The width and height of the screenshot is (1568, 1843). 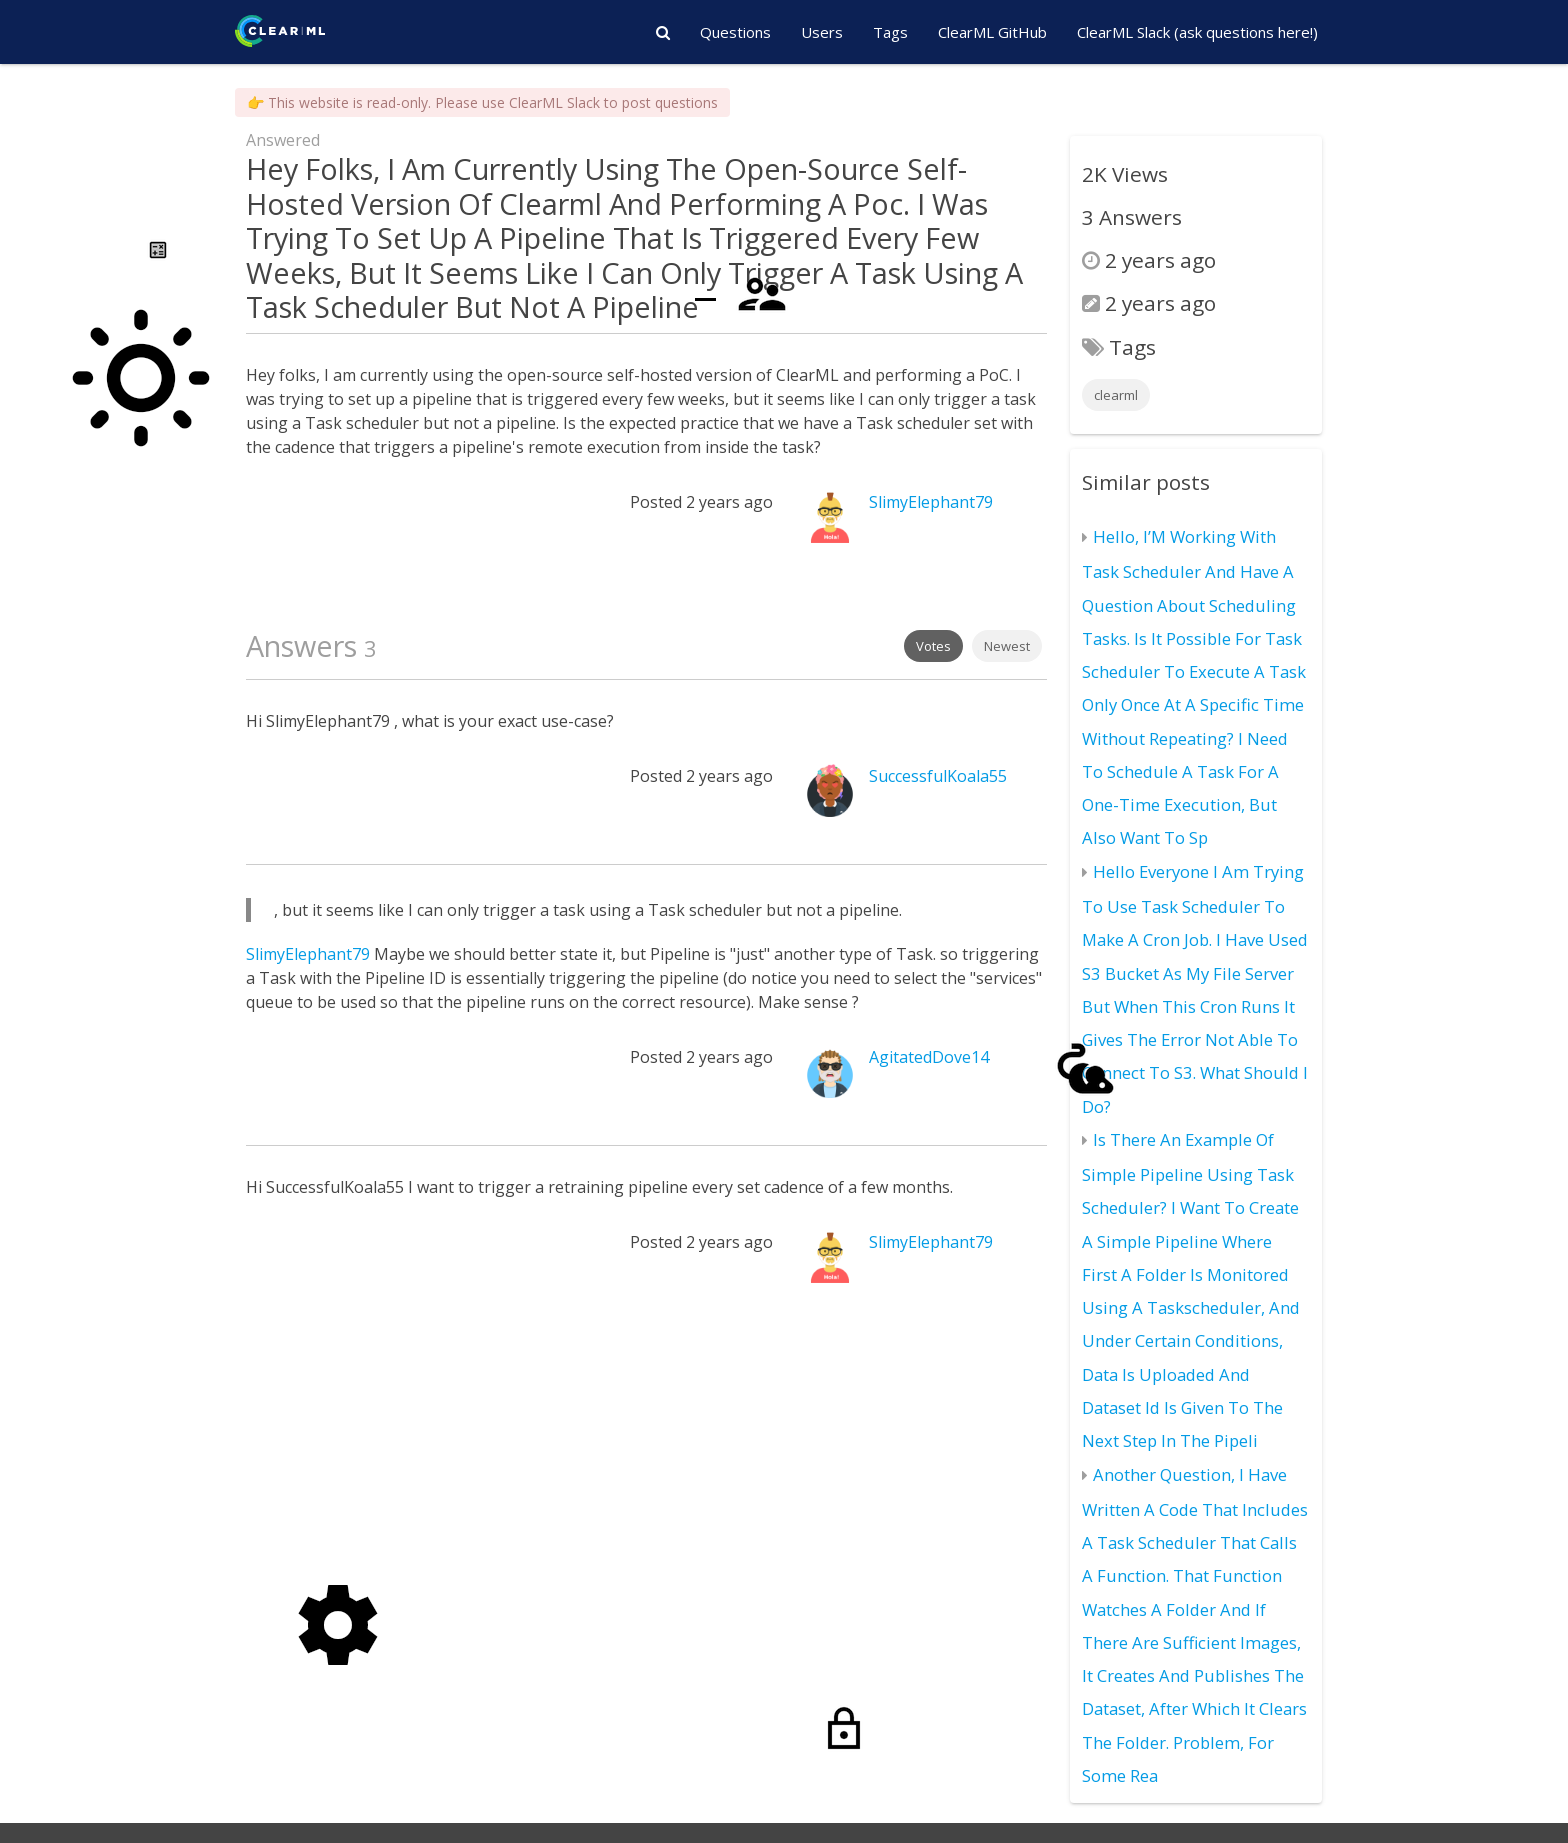 What do you see at coordinates (1085, 1068) in the screenshot?
I see `request rodent pest control services` at bounding box center [1085, 1068].